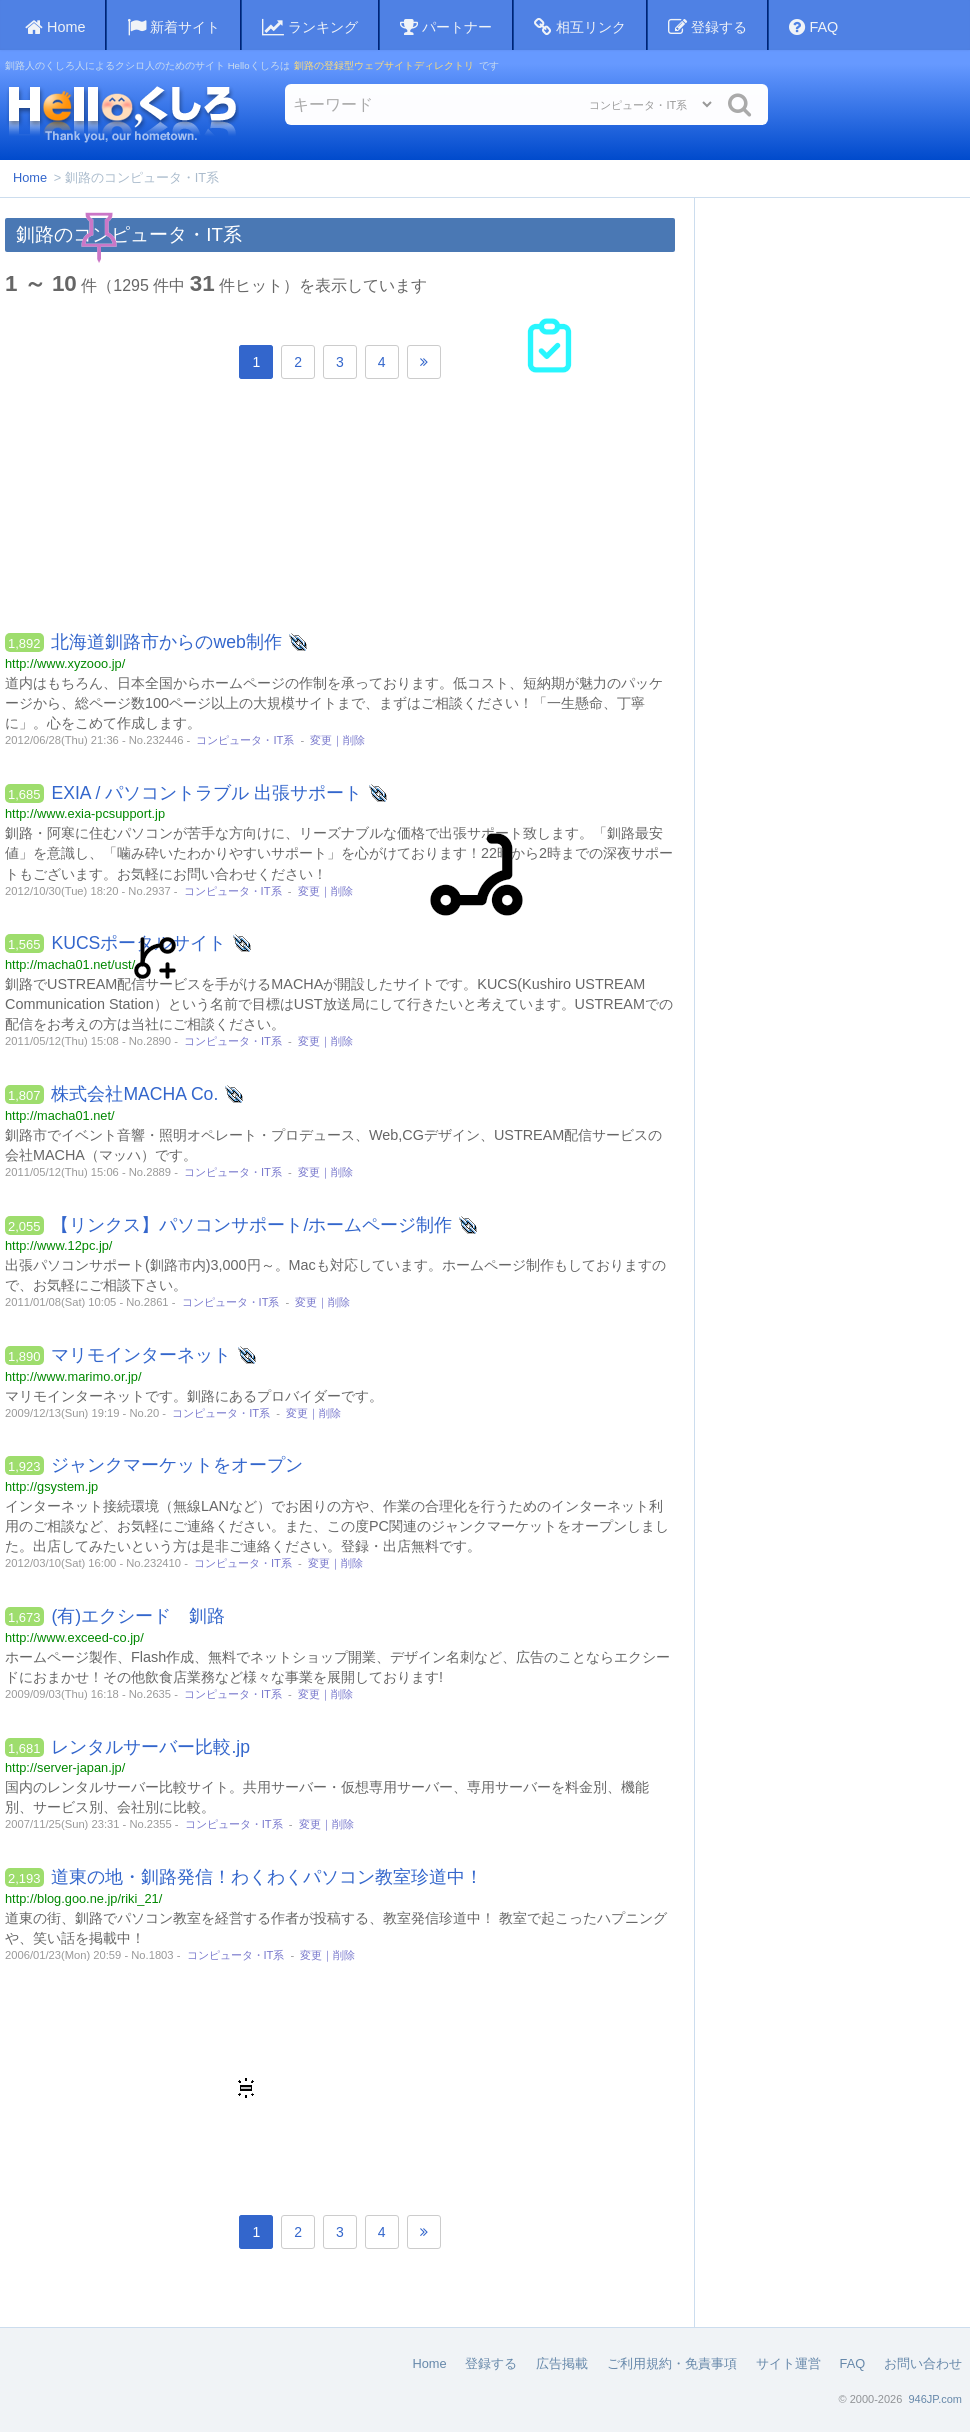 The image size is (970, 2432). What do you see at coordinates (549, 345) in the screenshot?
I see `mark task as complete` at bounding box center [549, 345].